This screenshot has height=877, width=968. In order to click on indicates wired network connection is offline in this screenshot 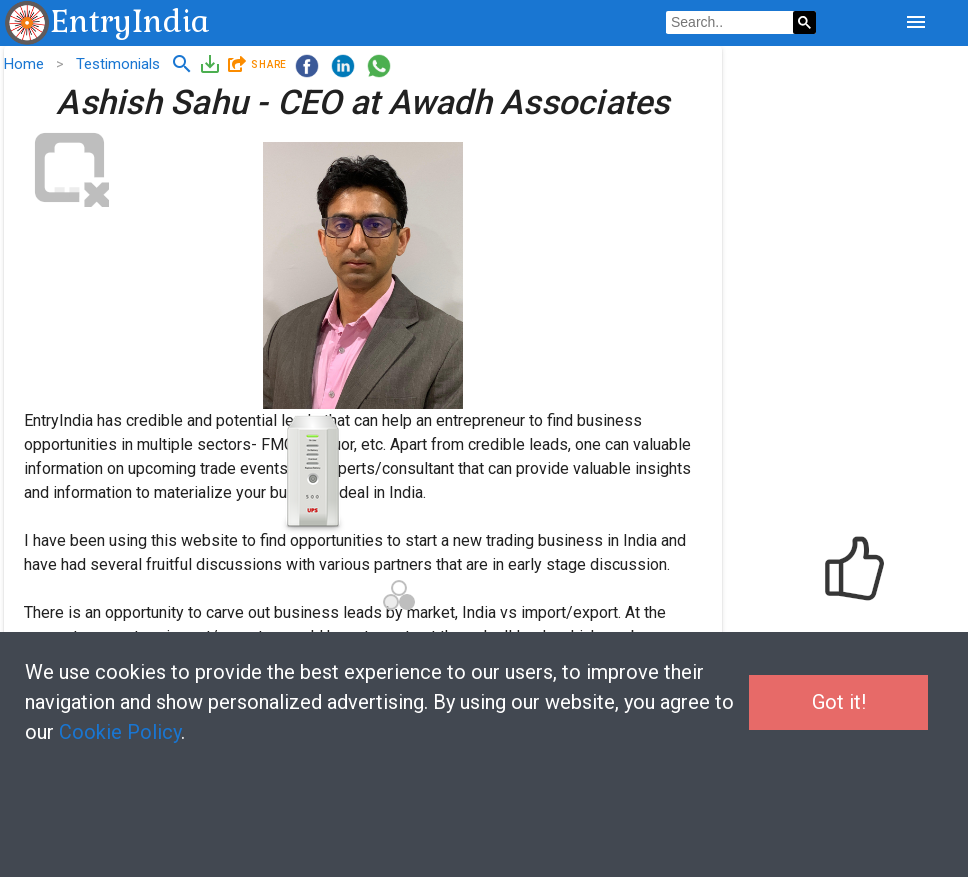, I will do `click(69, 167)`.